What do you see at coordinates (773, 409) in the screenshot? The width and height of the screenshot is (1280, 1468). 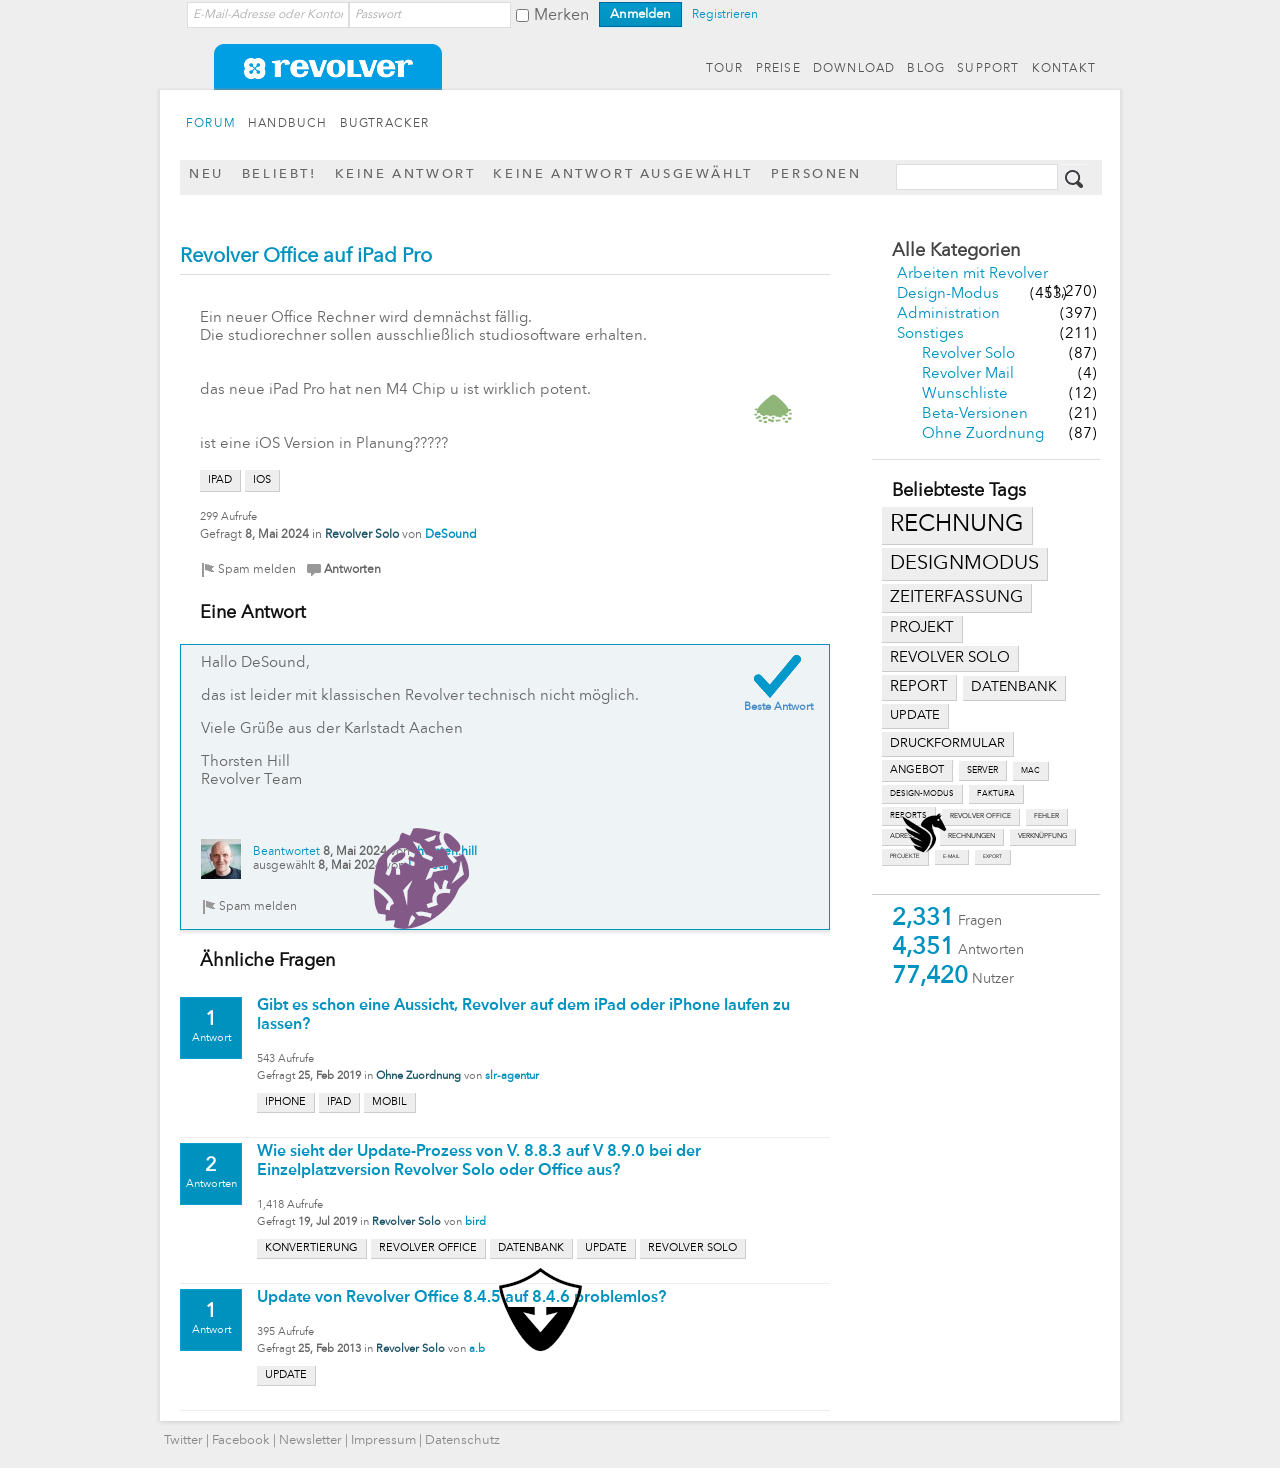 I see `indicates powder or granular material in inventory` at bounding box center [773, 409].